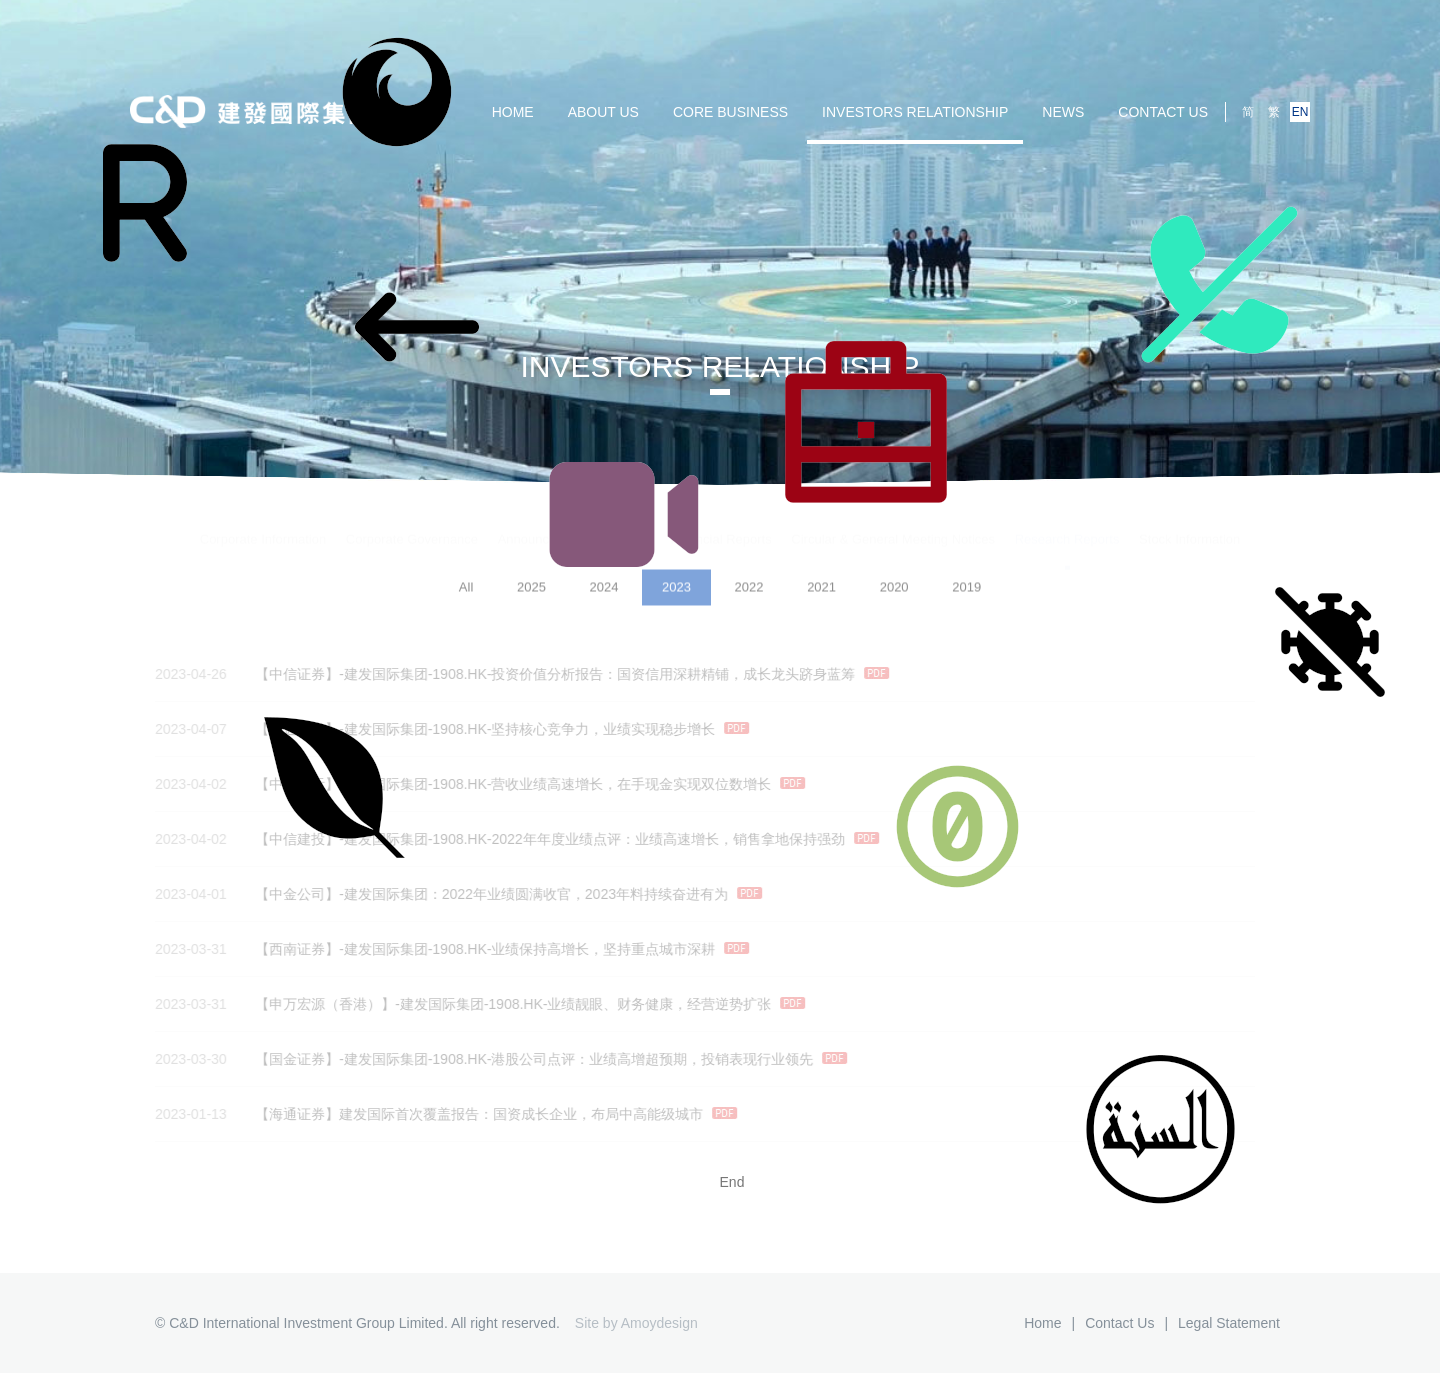  I want to click on envira gallery logo, so click(334, 787).